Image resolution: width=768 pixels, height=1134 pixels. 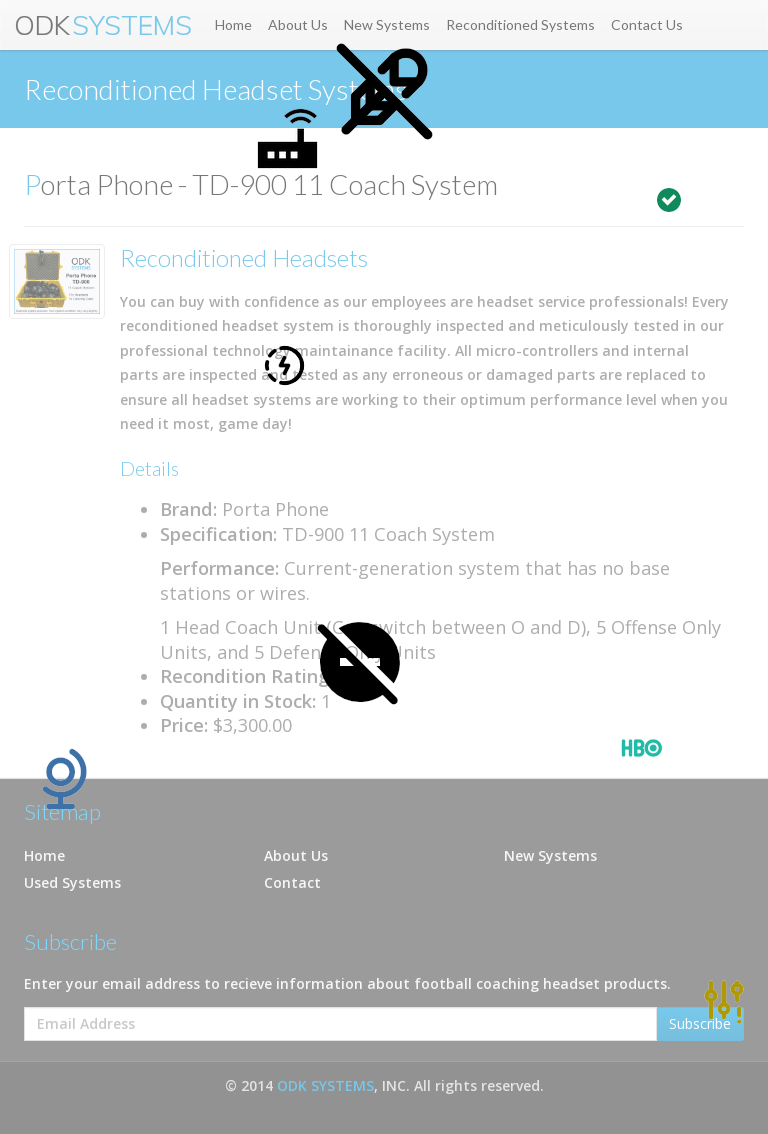 What do you see at coordinates (360, 662) in the screenshot?
I see `disable do not disturb mode` at bounding box center [360, 662].